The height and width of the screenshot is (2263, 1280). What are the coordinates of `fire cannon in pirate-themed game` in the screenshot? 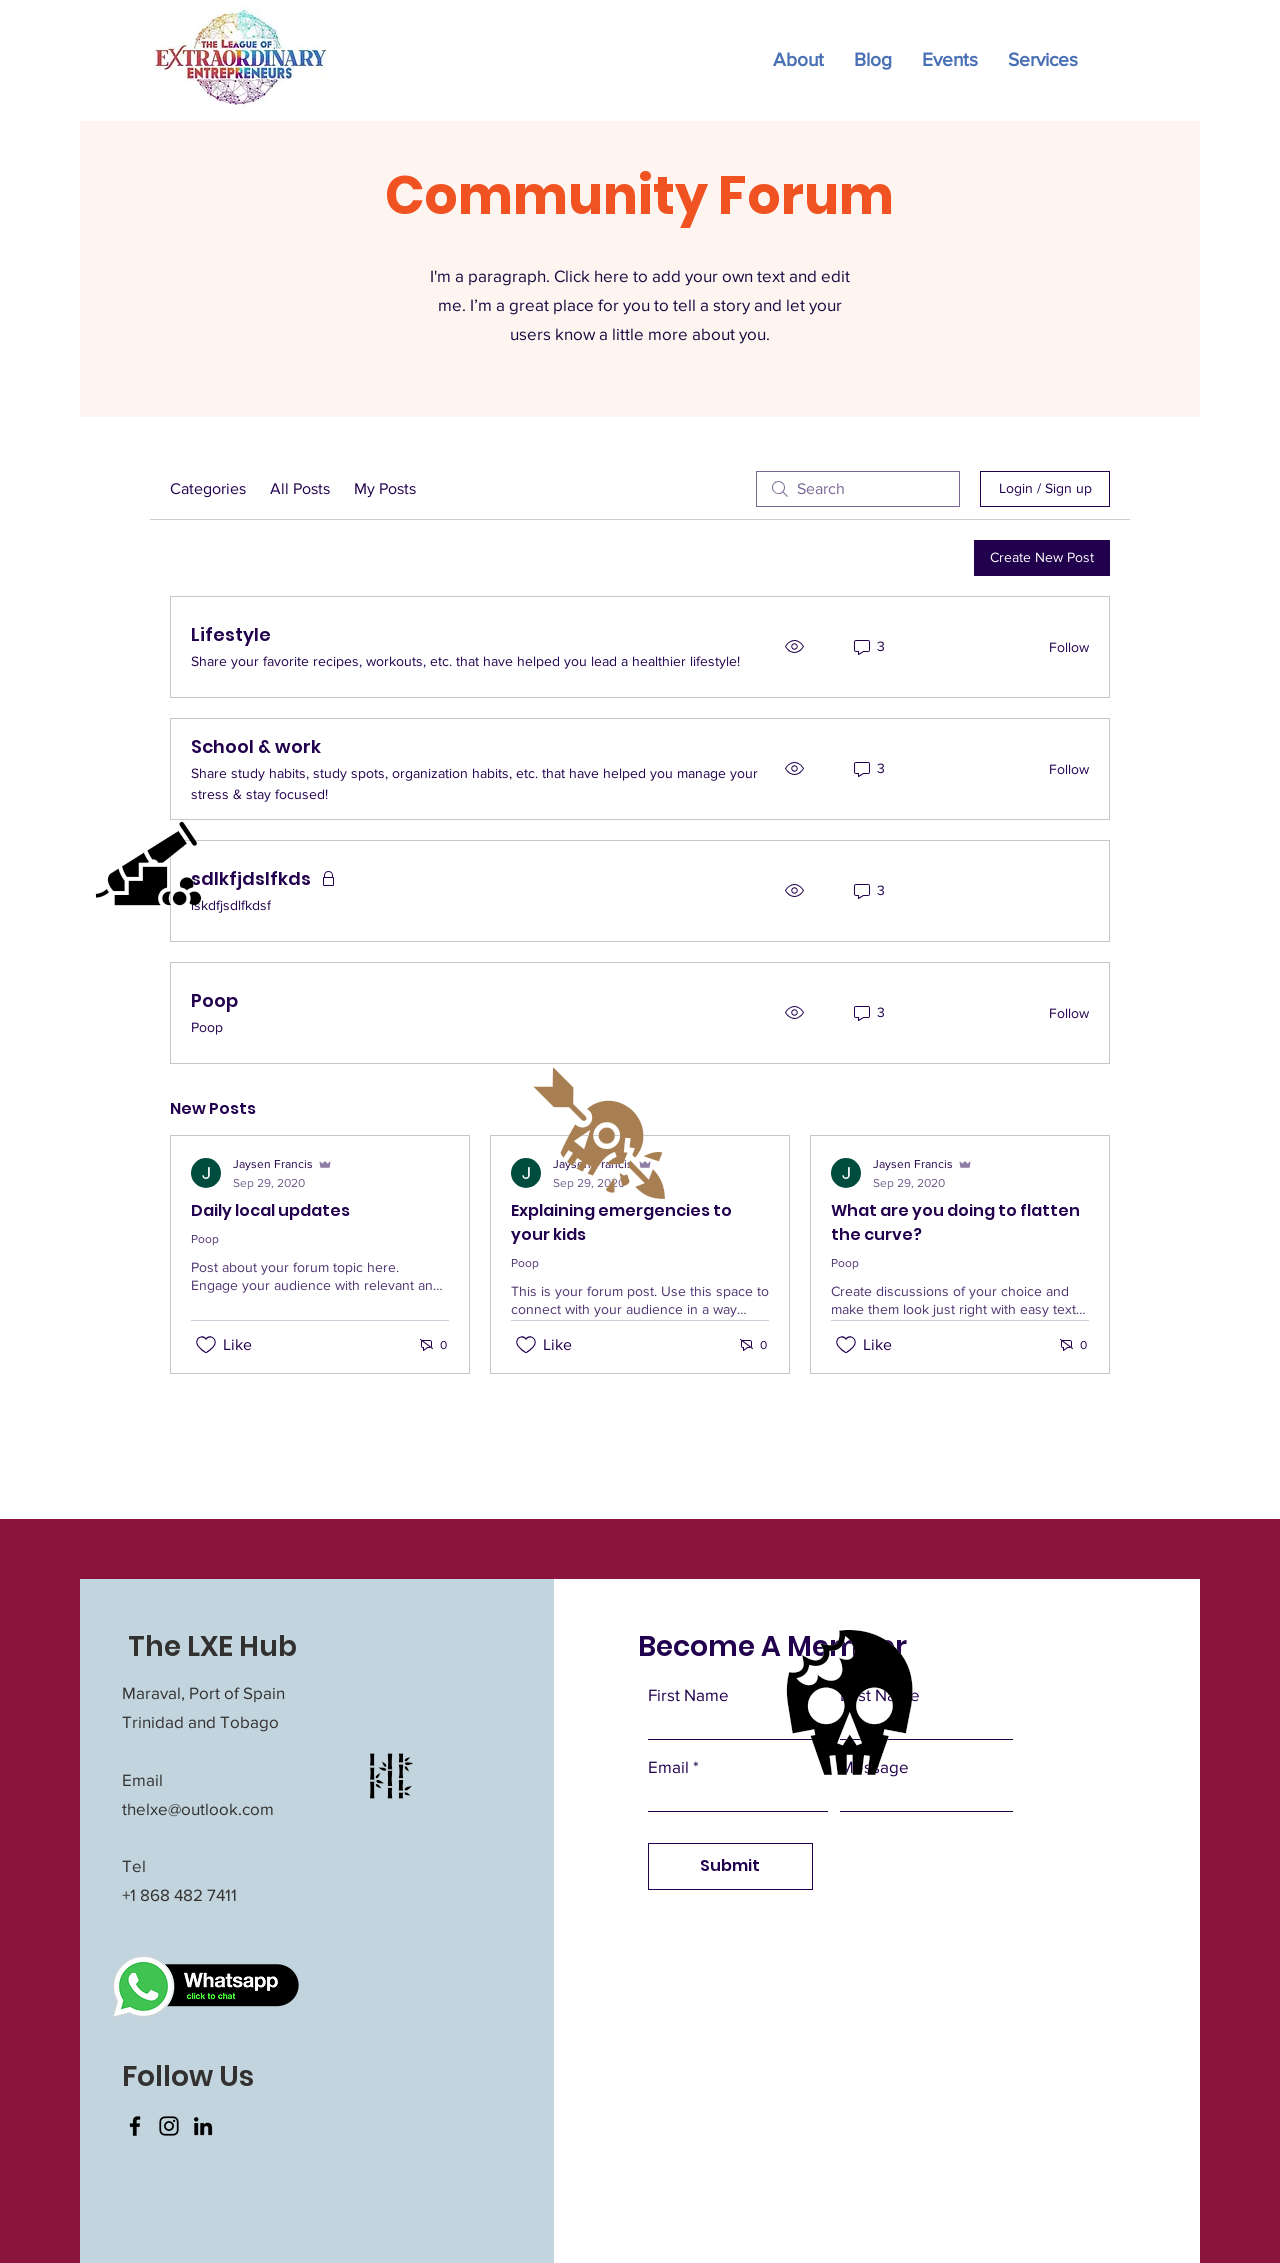 It's located at (148, 863).